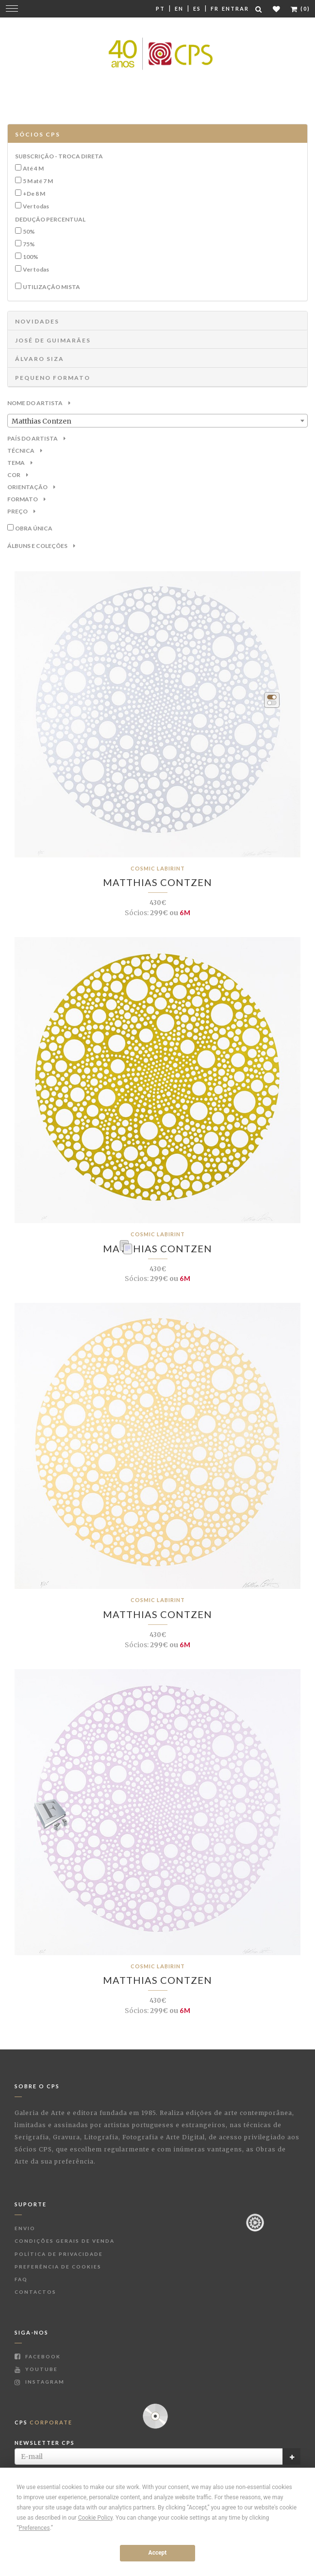 Image resolution: width=315 pixels, height=2576 pixels. I want to click on view file properties and settings, so click(255, 2222).